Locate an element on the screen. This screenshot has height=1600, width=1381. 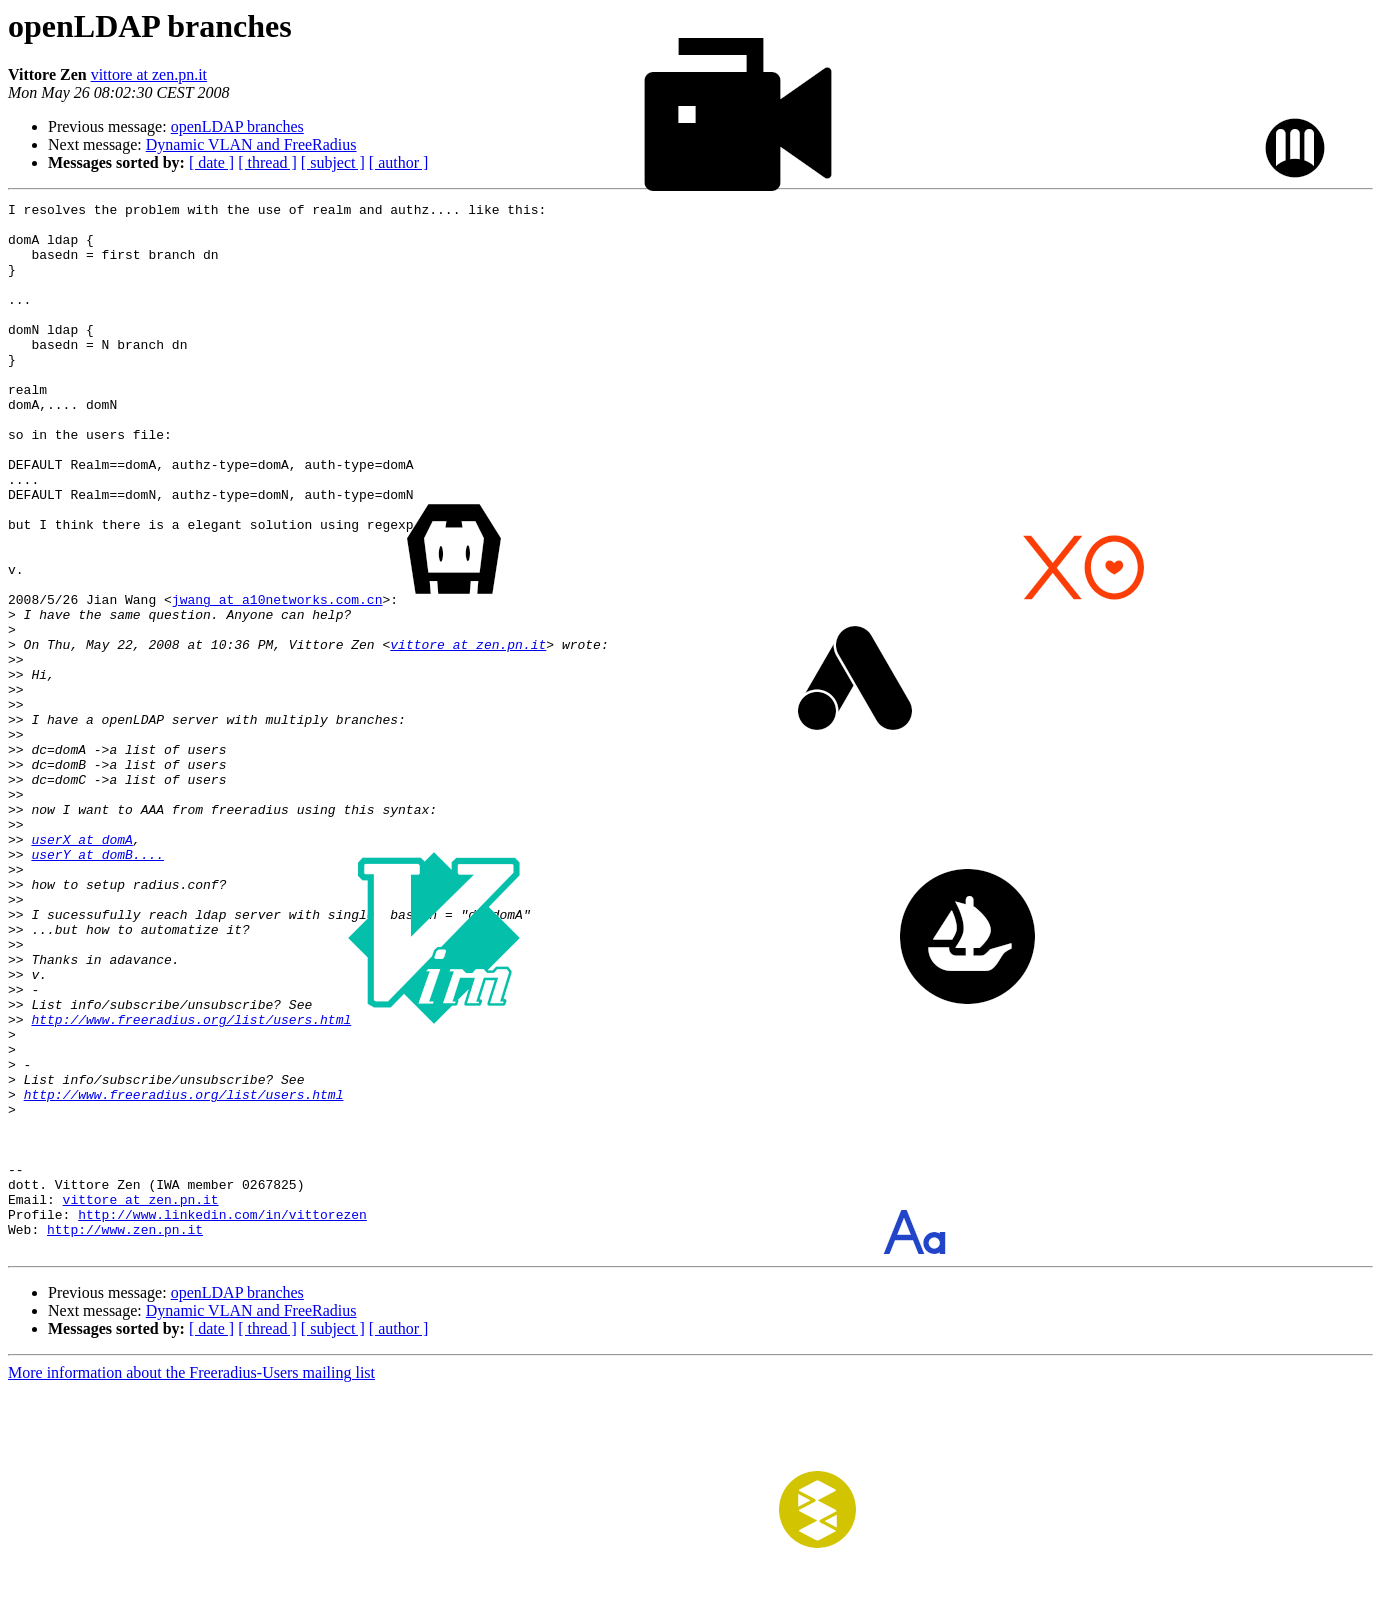
open vim text editor is located at coordinates (434, 938).